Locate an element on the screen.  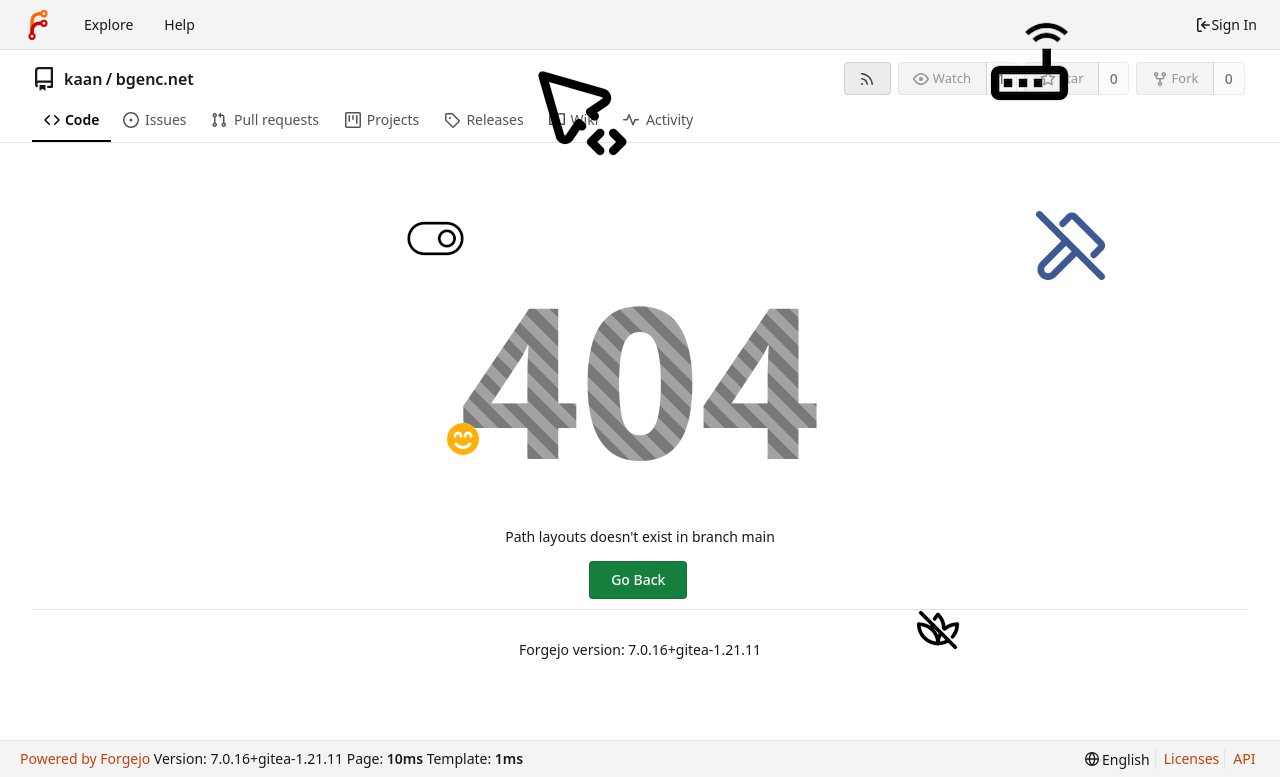
access developer cursor or pointer settings is located at coordinates (578, 111).